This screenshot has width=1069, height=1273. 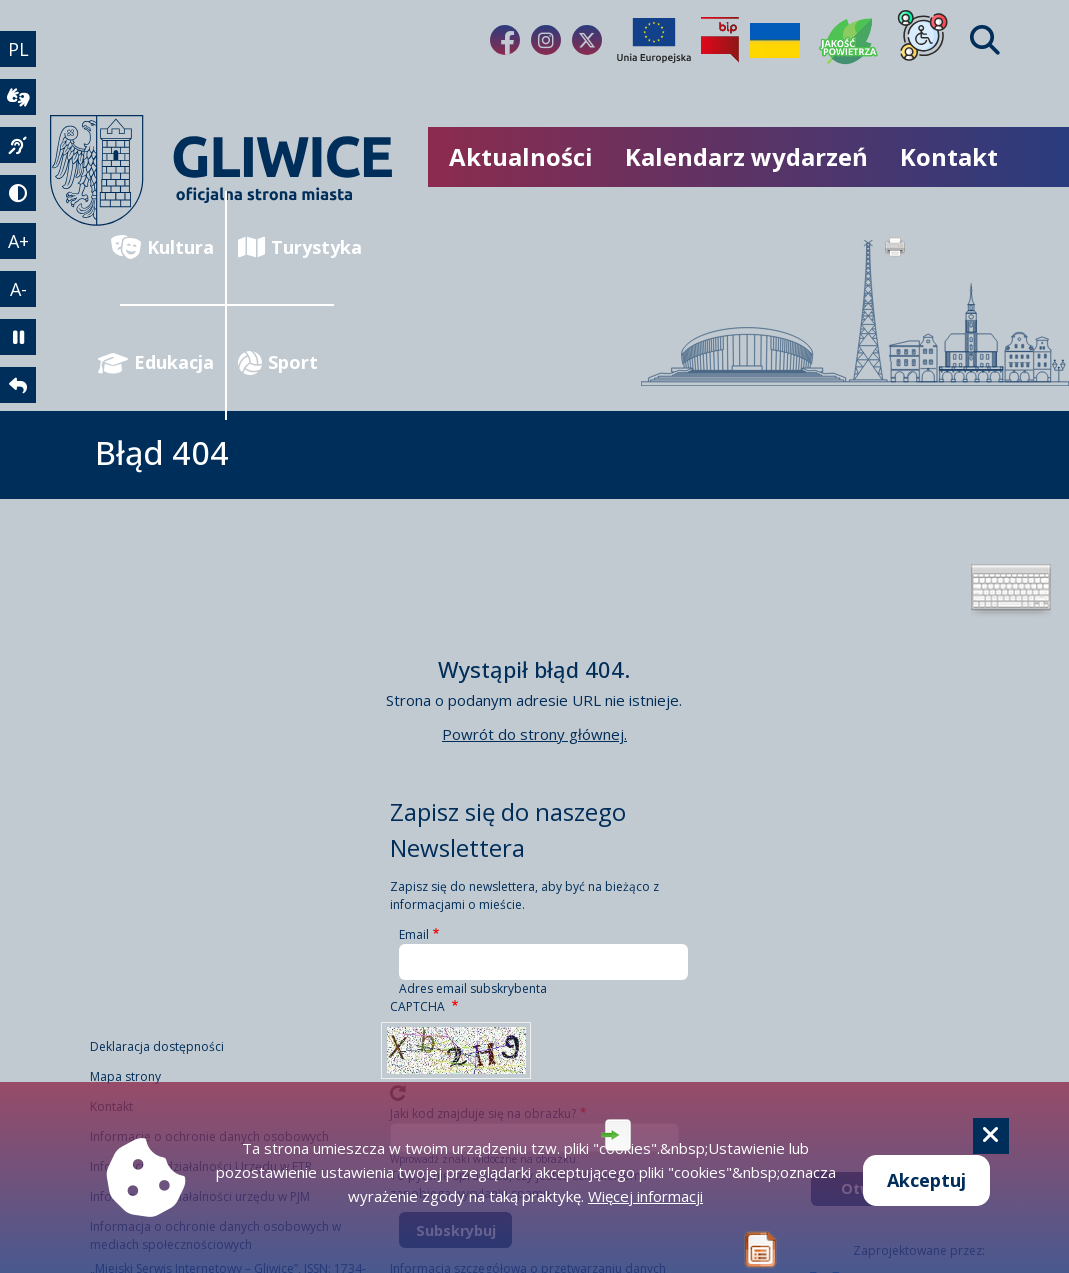 What do you see at coordinates (618, 1135) in the screenshot?
I see `import a document or file` at bounding box center [618, 1135].